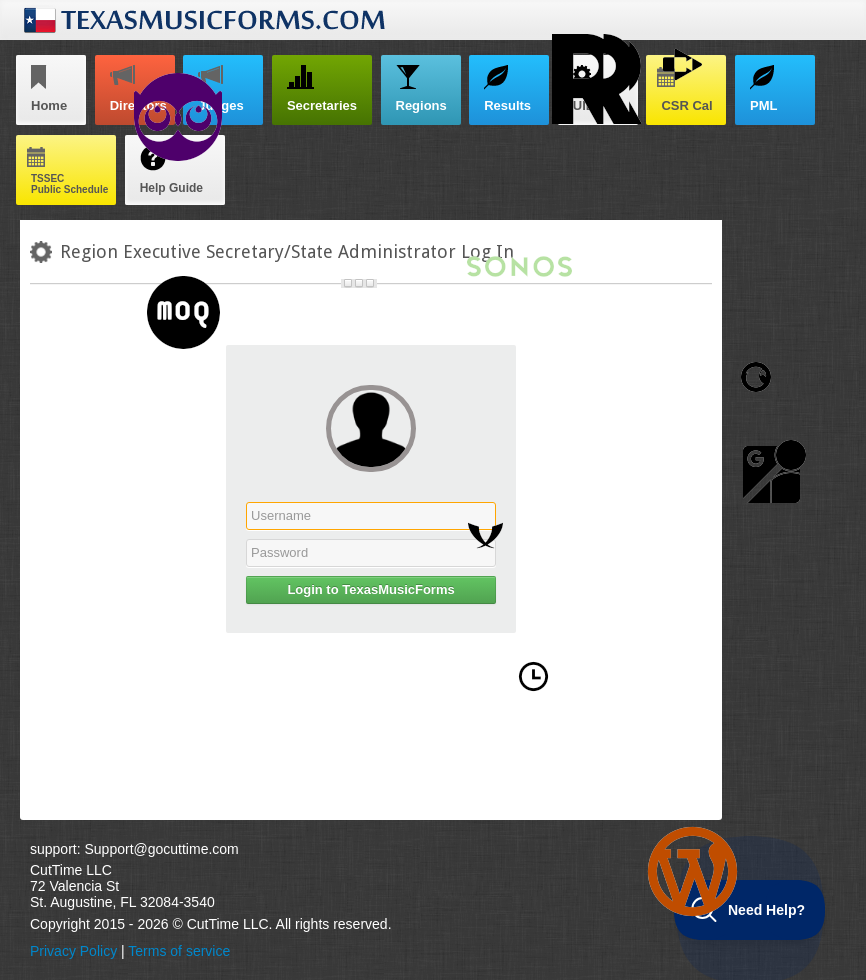 Image resolution: width=866 pixels, height=980 pixels. I want to click on open screencastify screen recording app, so click(682, 64).